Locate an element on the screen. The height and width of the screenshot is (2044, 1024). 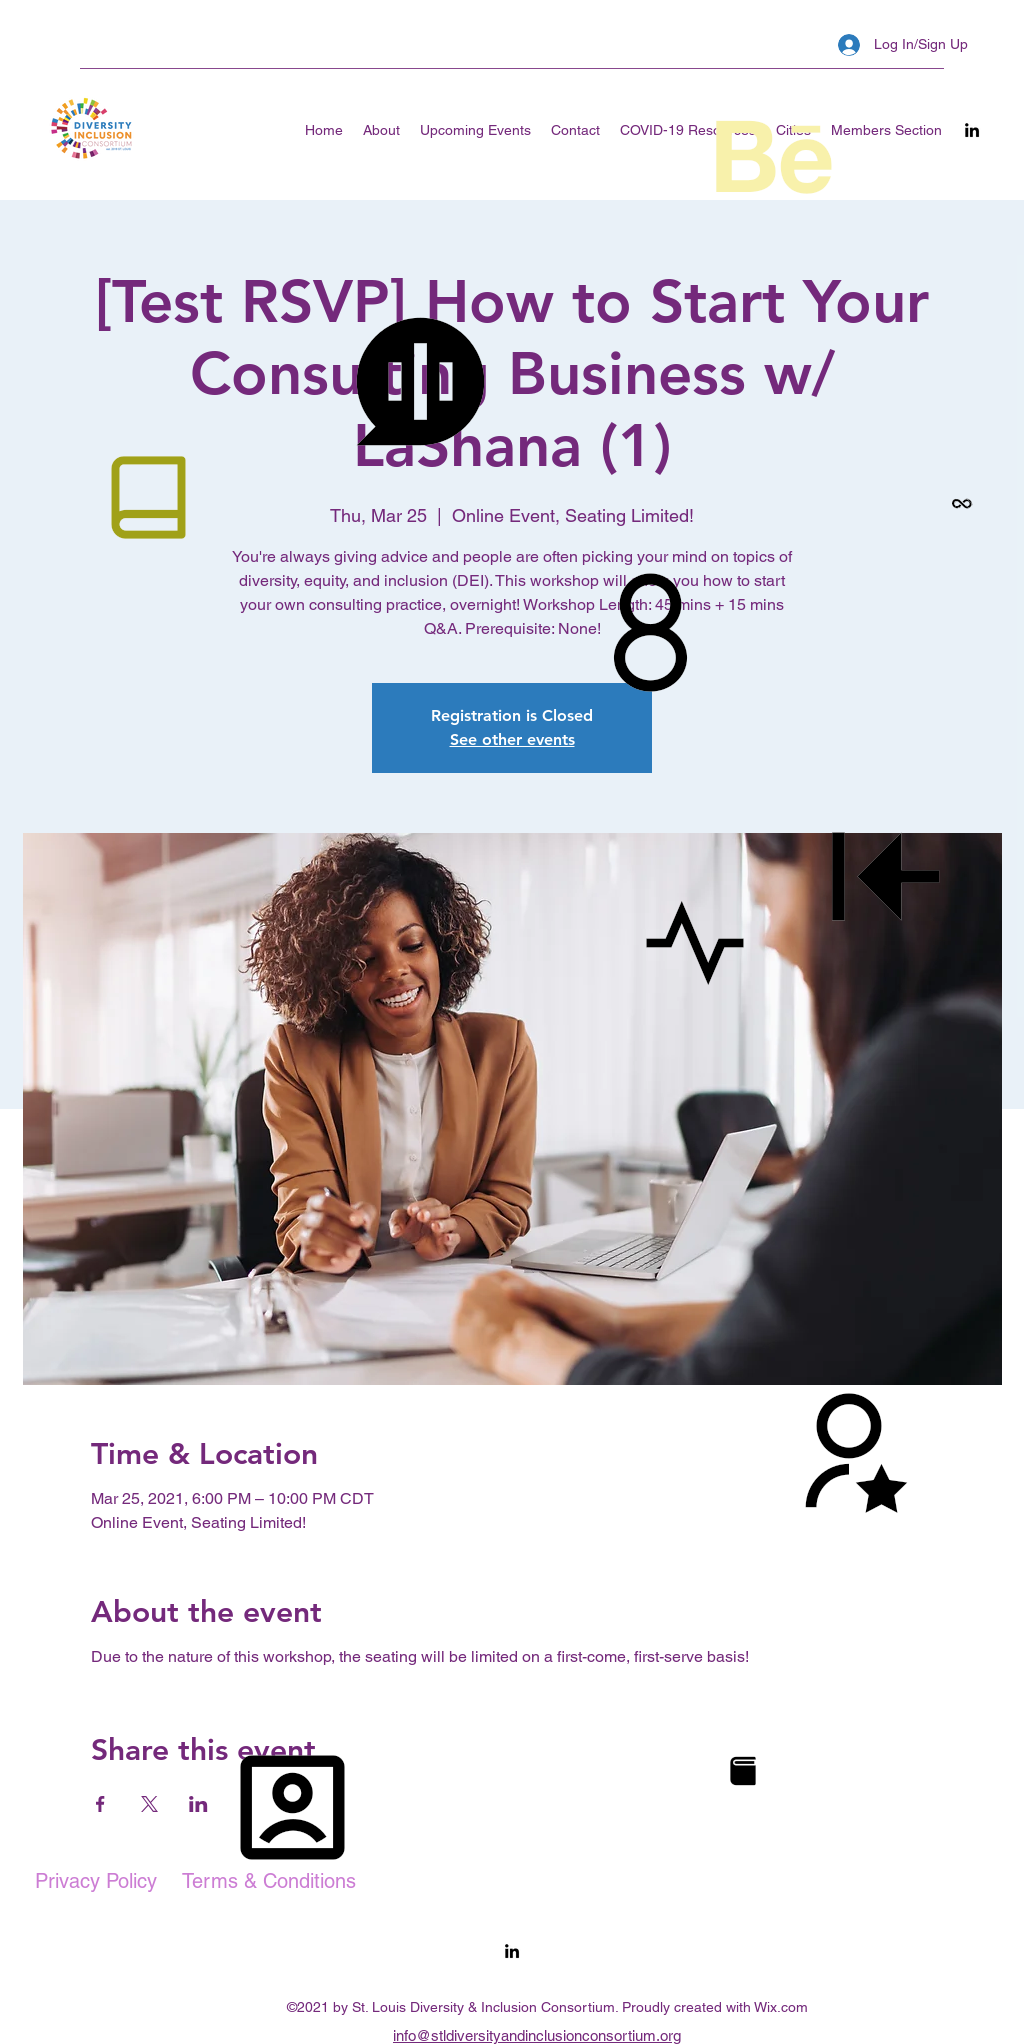
view account profile is located at coordinates (292, 1807).